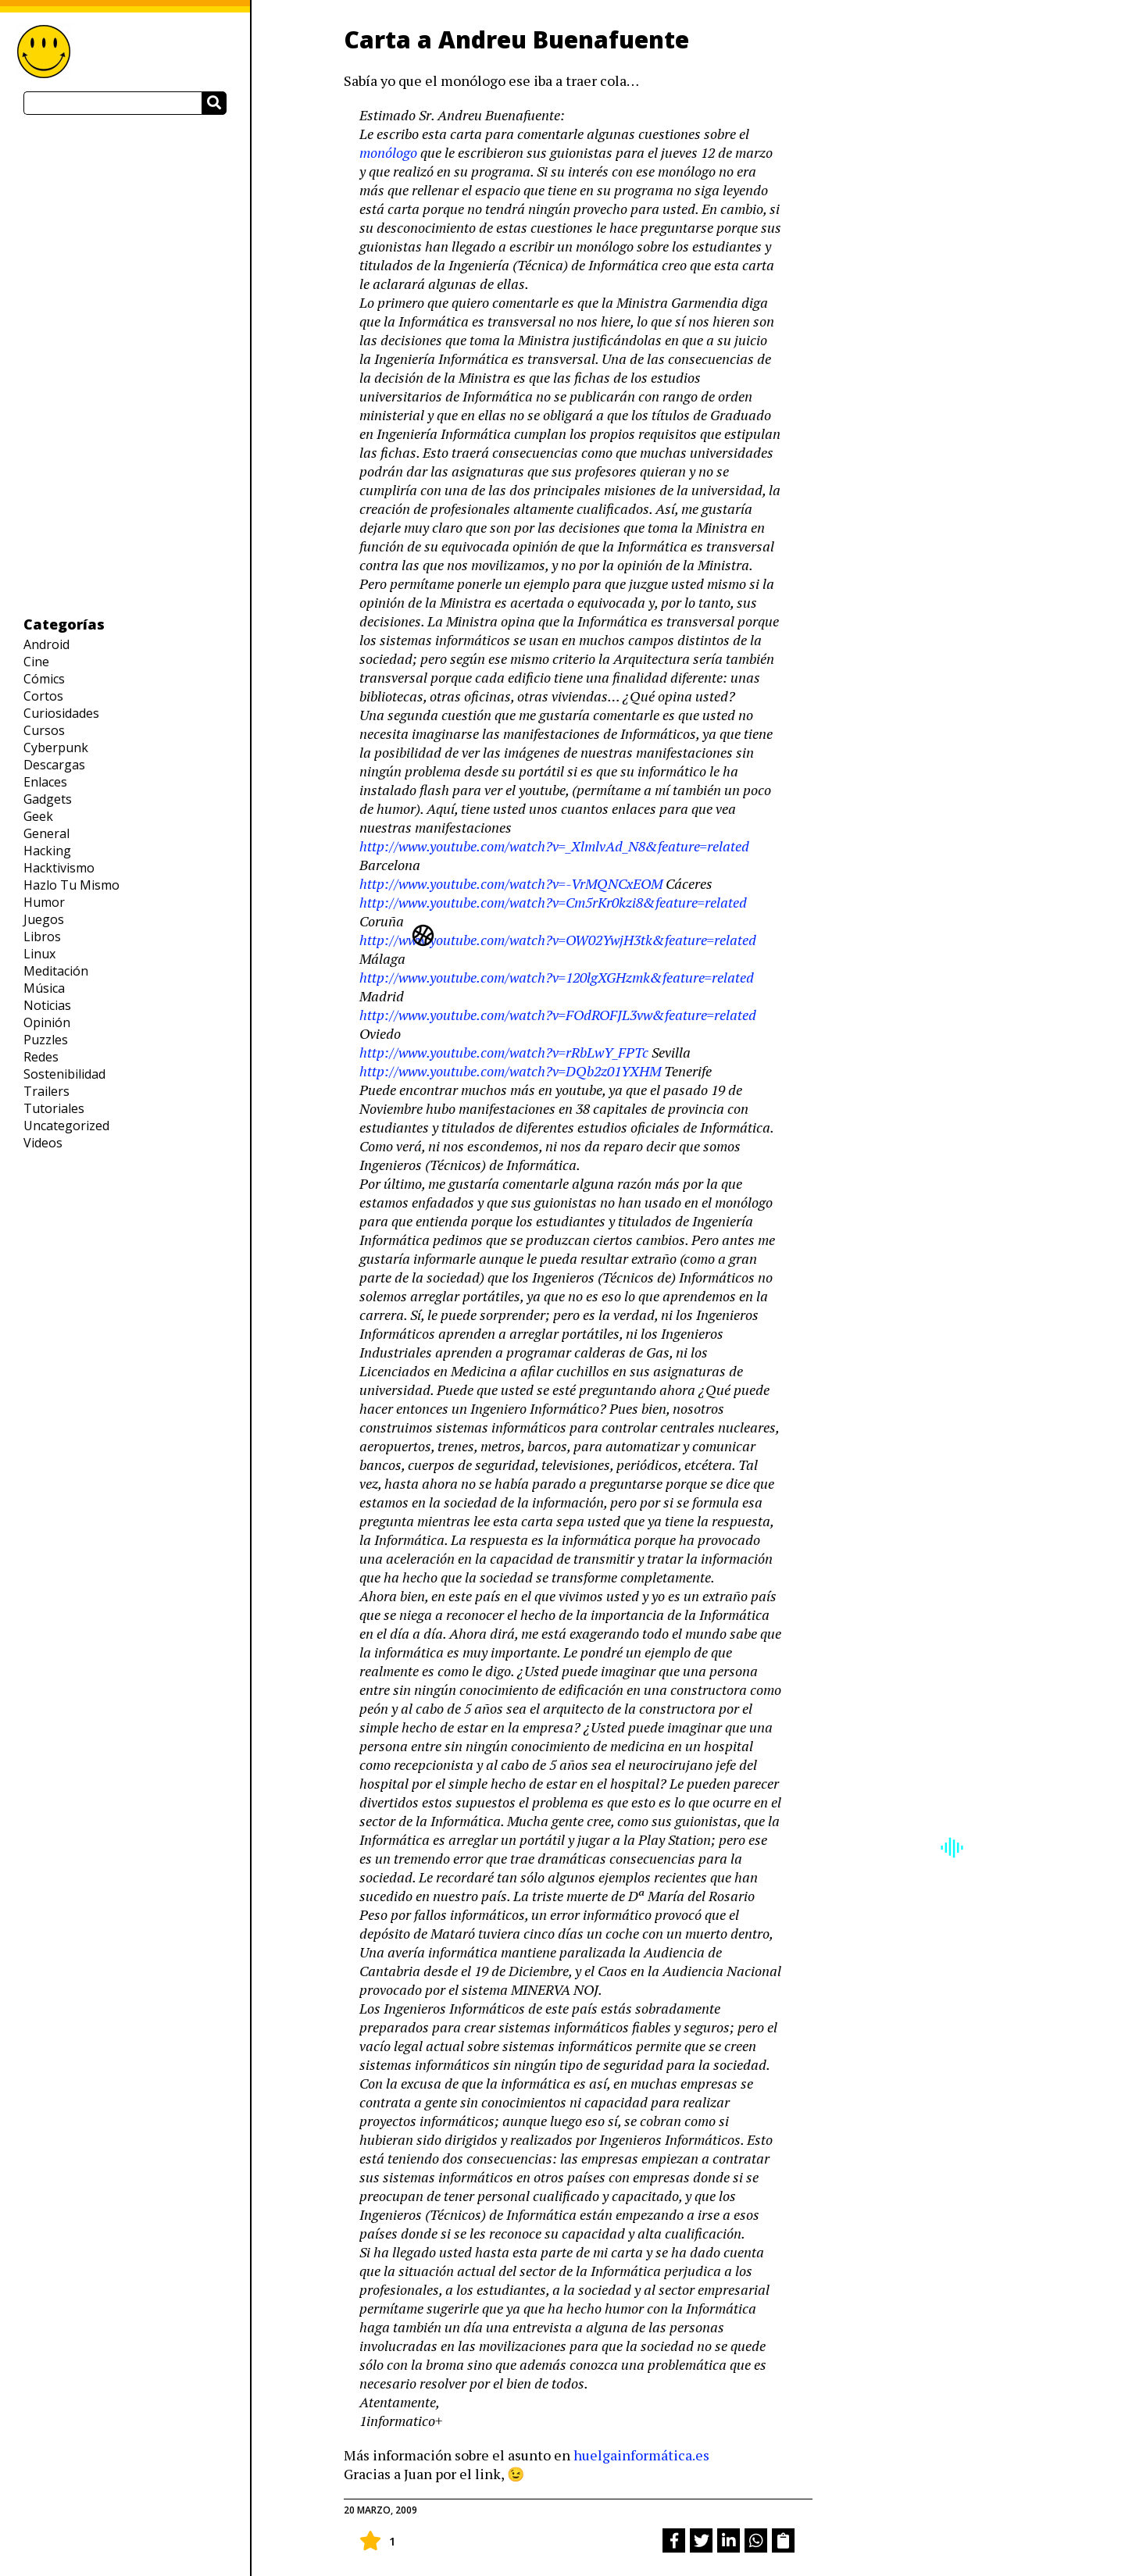 The image size is (1125, 2576). I want to click on voice recognition or audio waveform indicator, so click(952, 1847).